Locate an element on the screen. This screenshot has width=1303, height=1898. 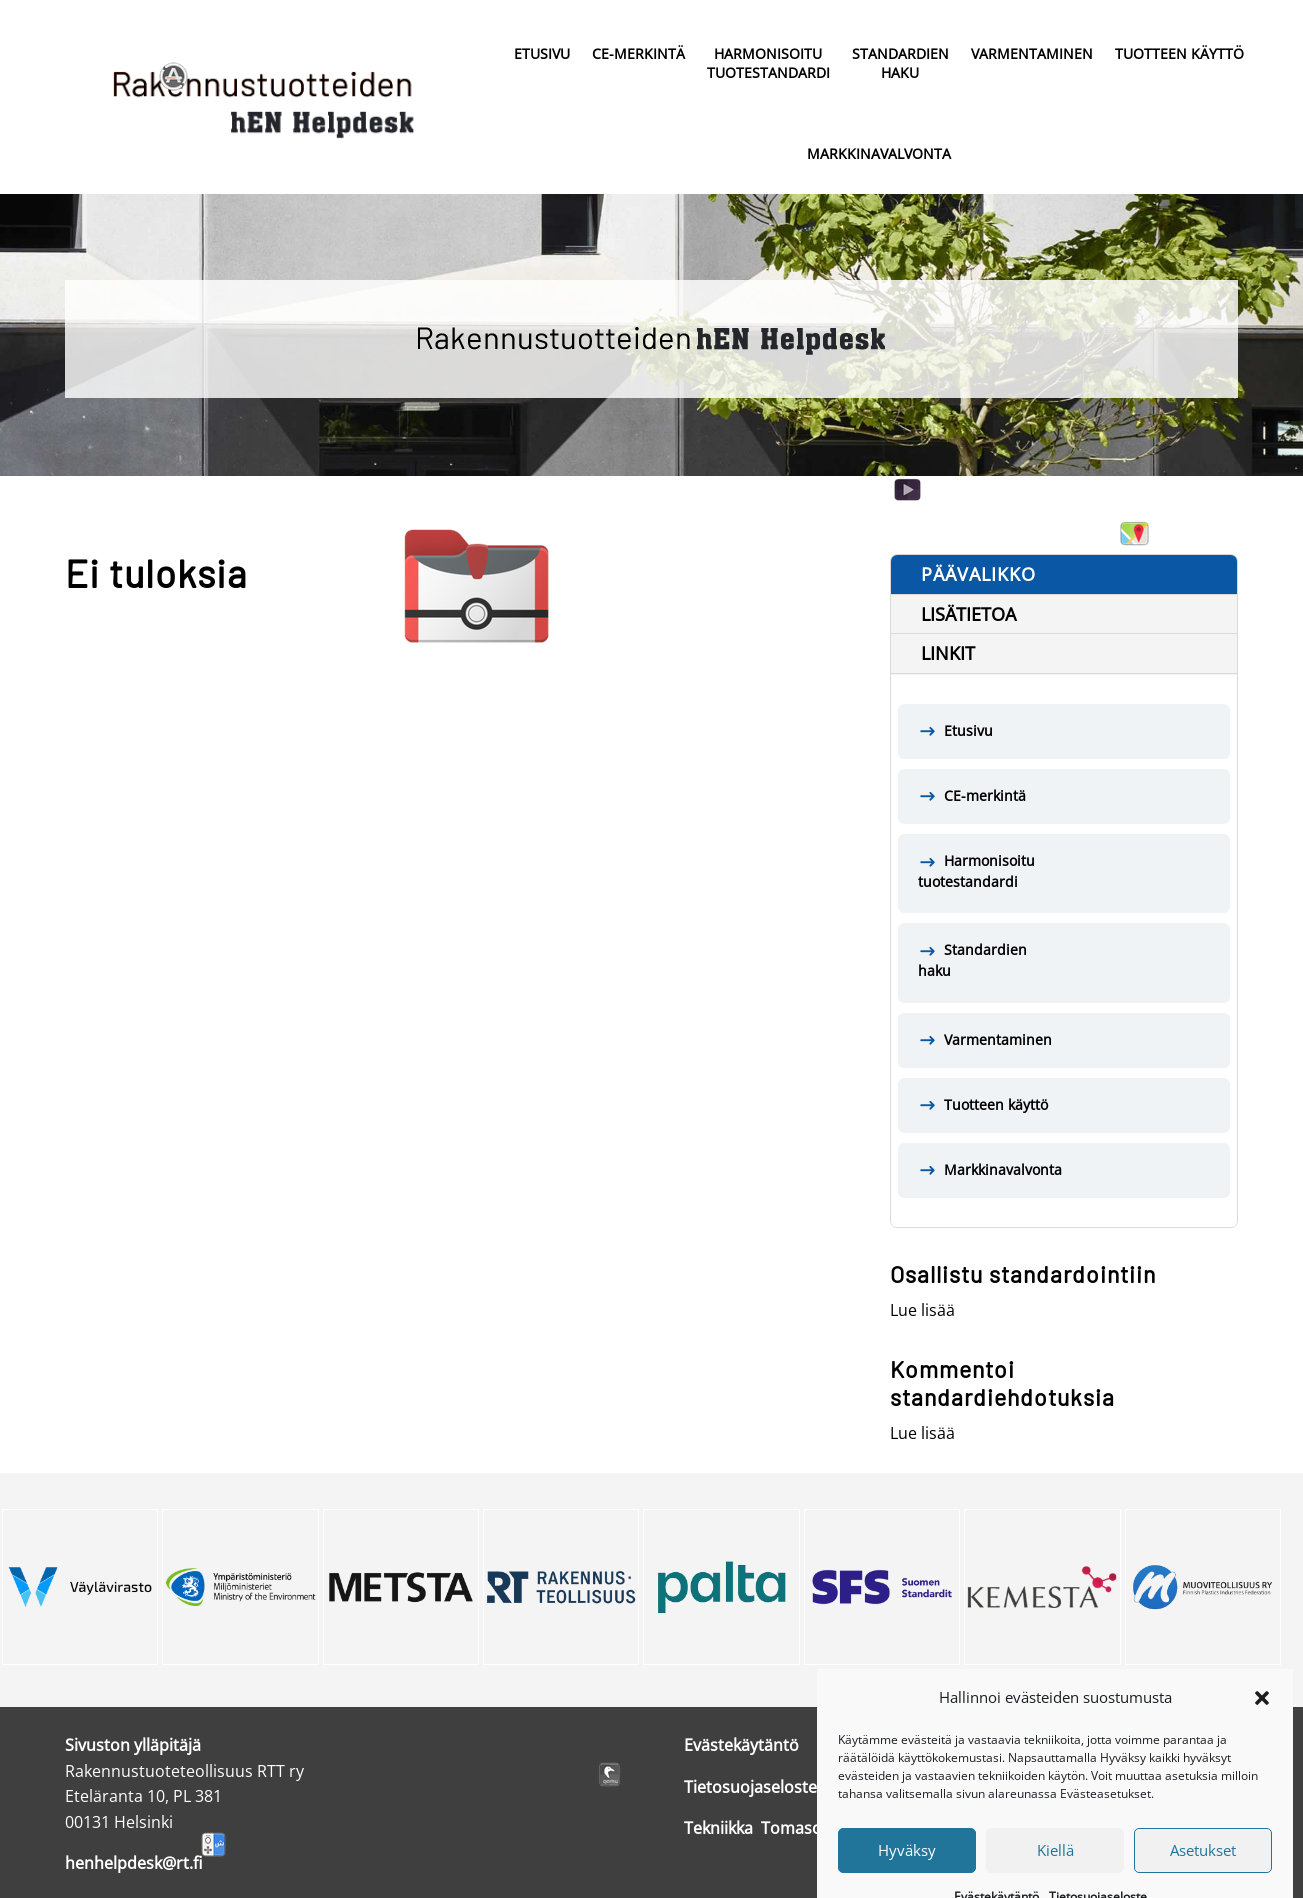
open the software update notifier app is located at coordinates (173, 76).